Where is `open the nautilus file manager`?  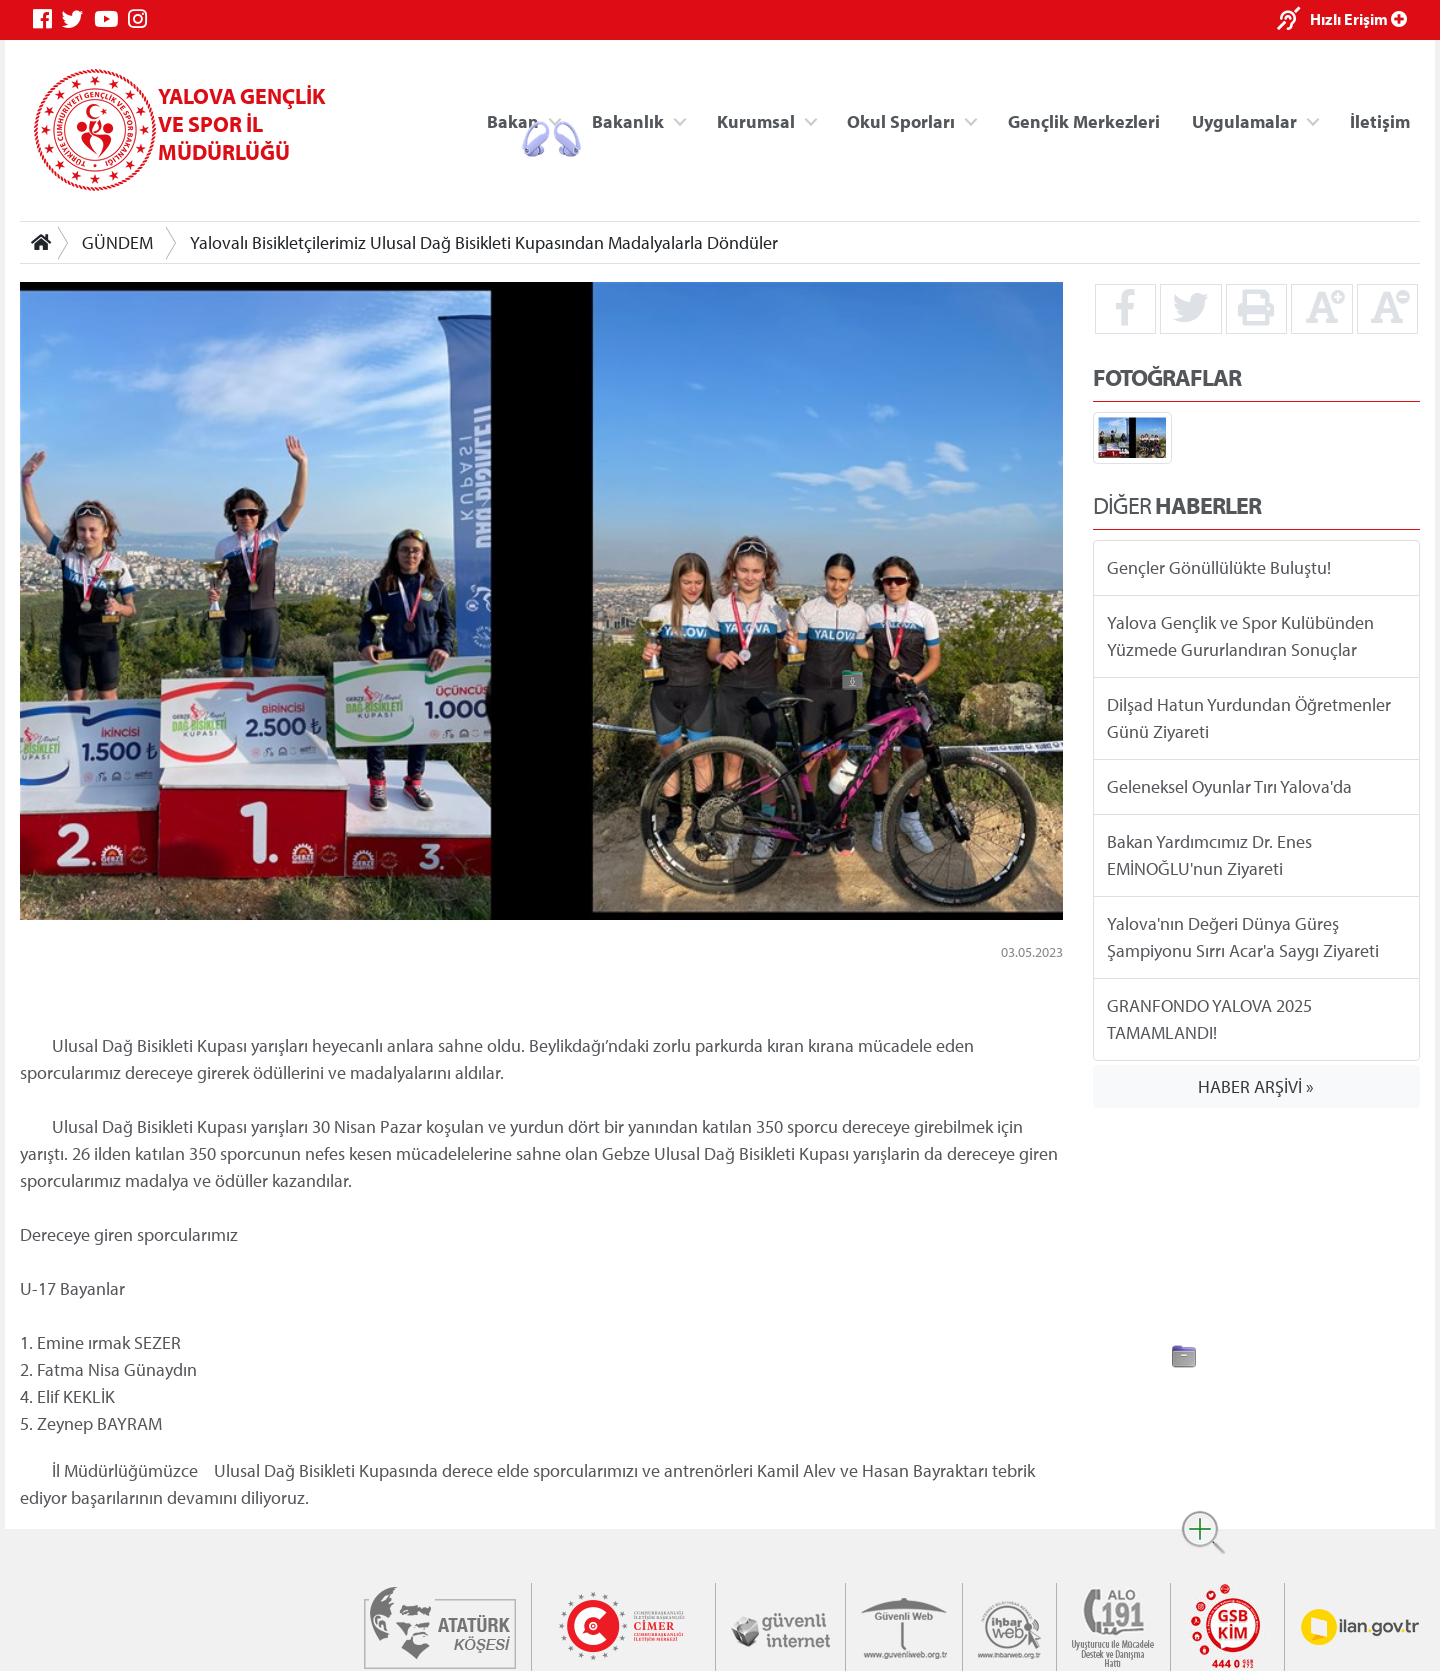
open the nautilus file manager is located at coordinates (1184, 1356).